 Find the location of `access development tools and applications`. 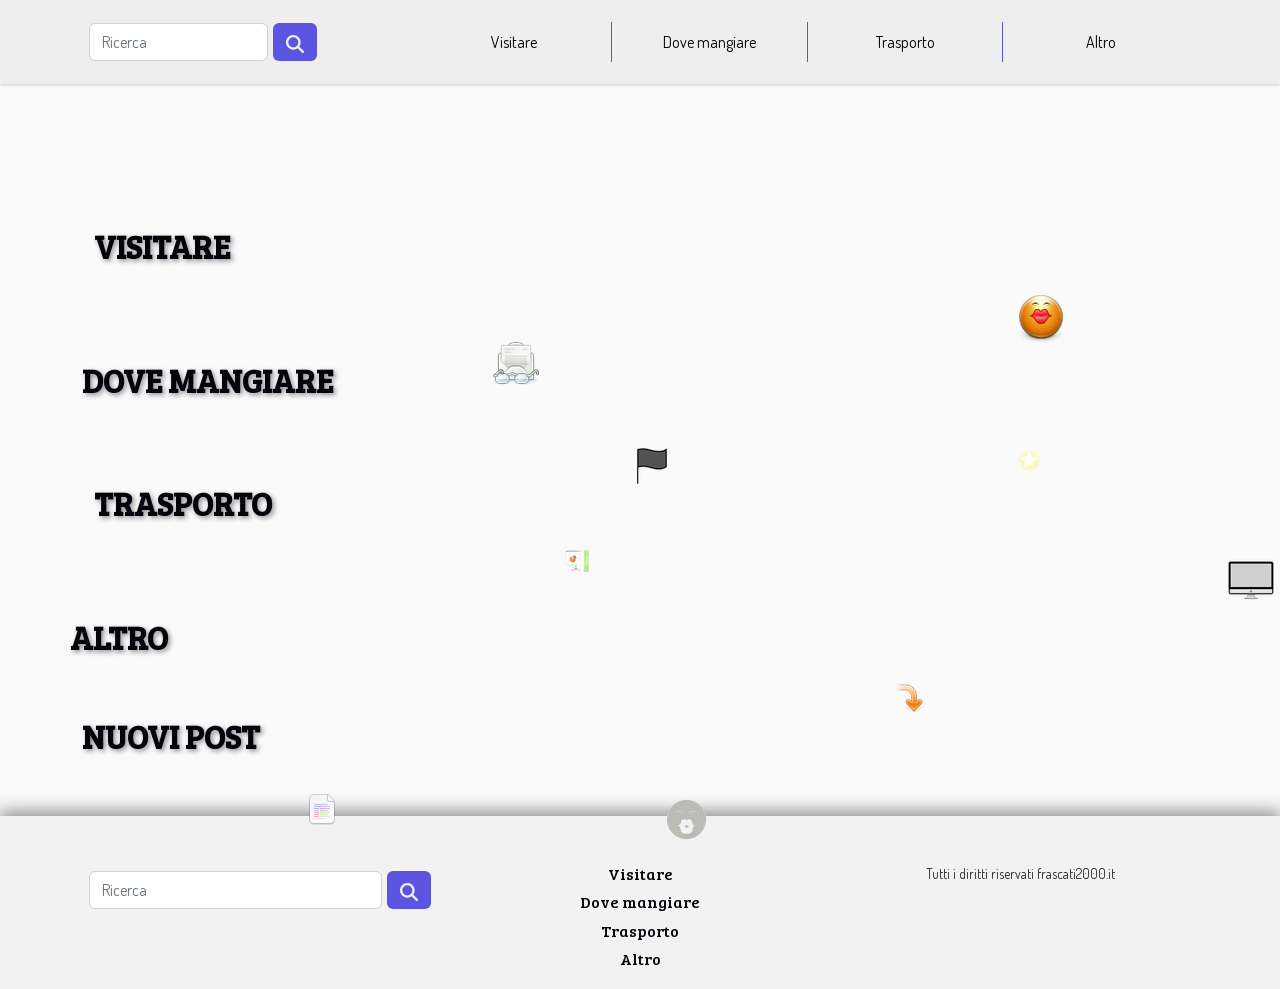

access development tools and applications is located at coordinates (322, 809).